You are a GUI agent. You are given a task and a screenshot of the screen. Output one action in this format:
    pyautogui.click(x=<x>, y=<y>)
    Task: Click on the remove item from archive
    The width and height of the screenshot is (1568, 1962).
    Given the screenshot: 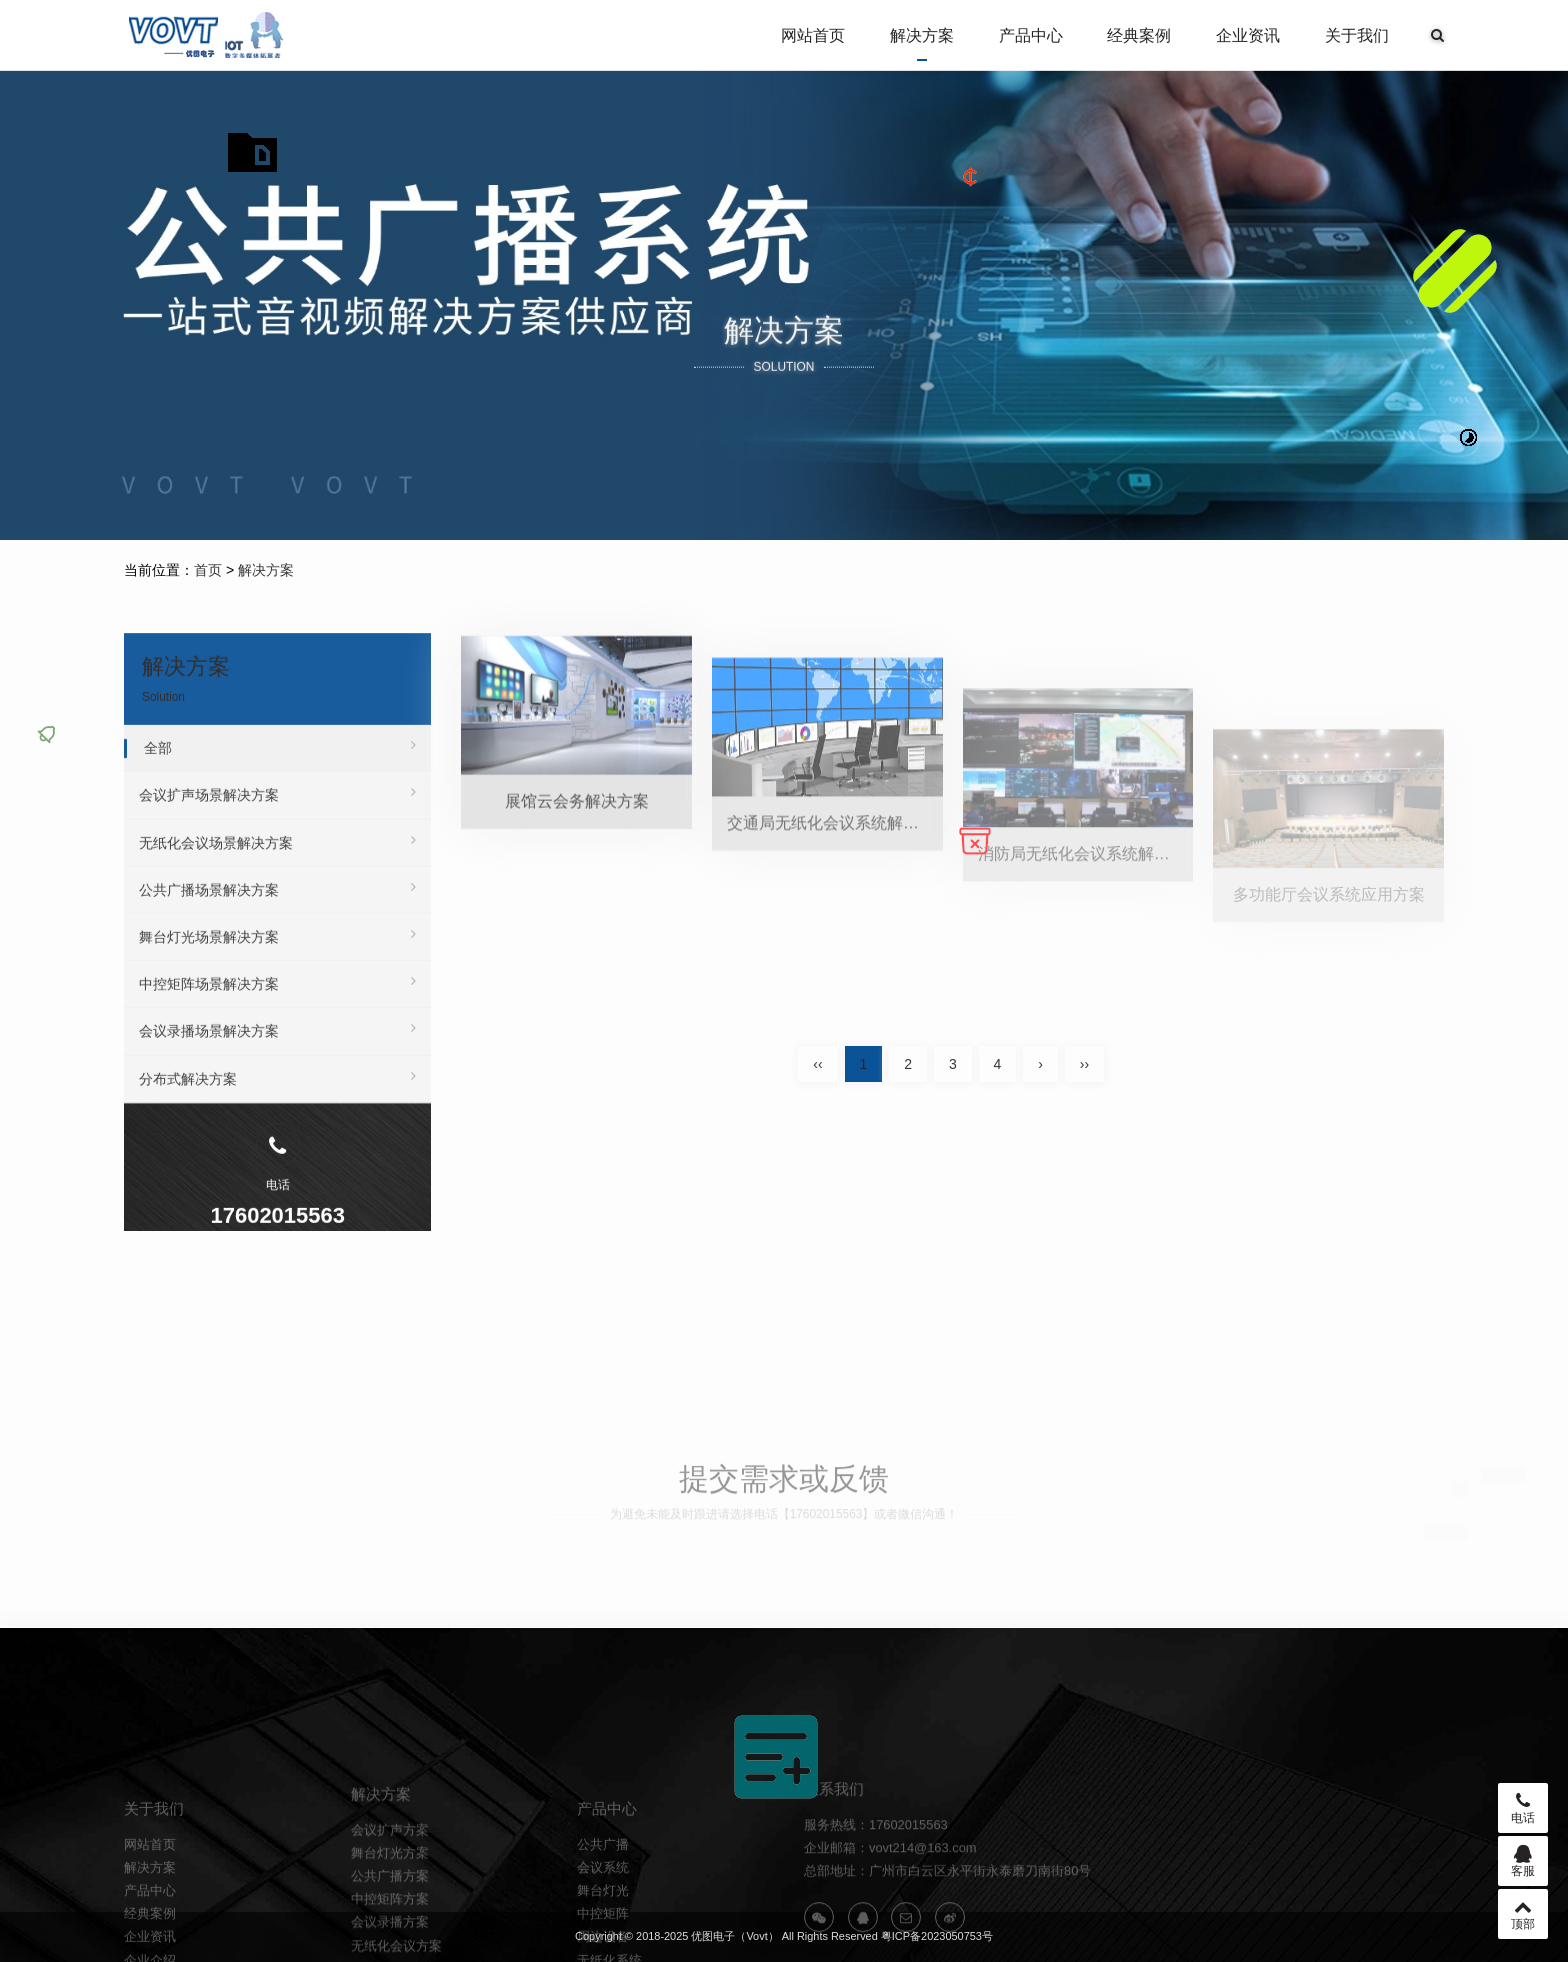 What is the action you would take?
    pyautogui.click(x=975, y=841)
    